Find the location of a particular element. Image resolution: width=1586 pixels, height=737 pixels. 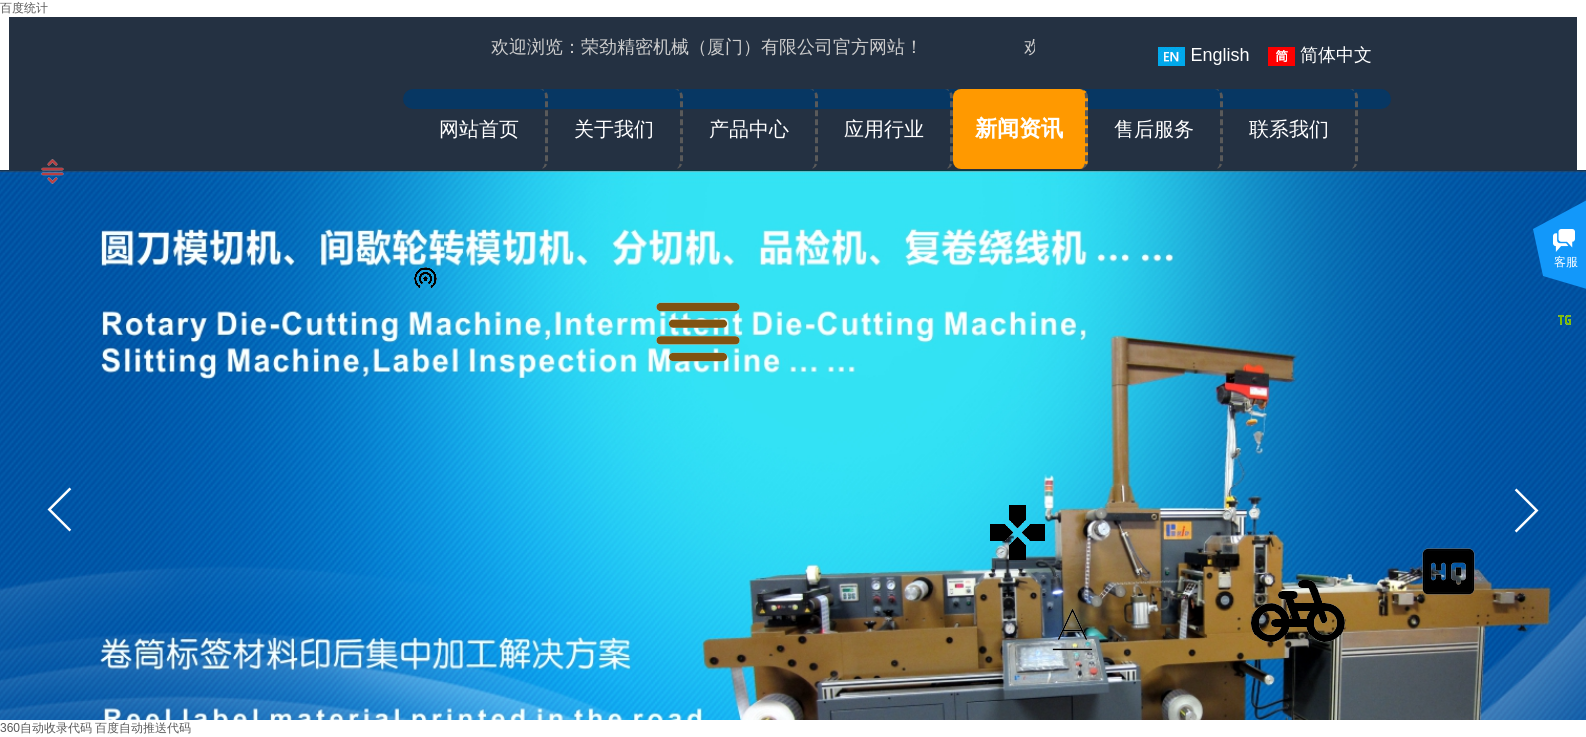

reorder menu items or list elements is located at coordinates (52, 171).